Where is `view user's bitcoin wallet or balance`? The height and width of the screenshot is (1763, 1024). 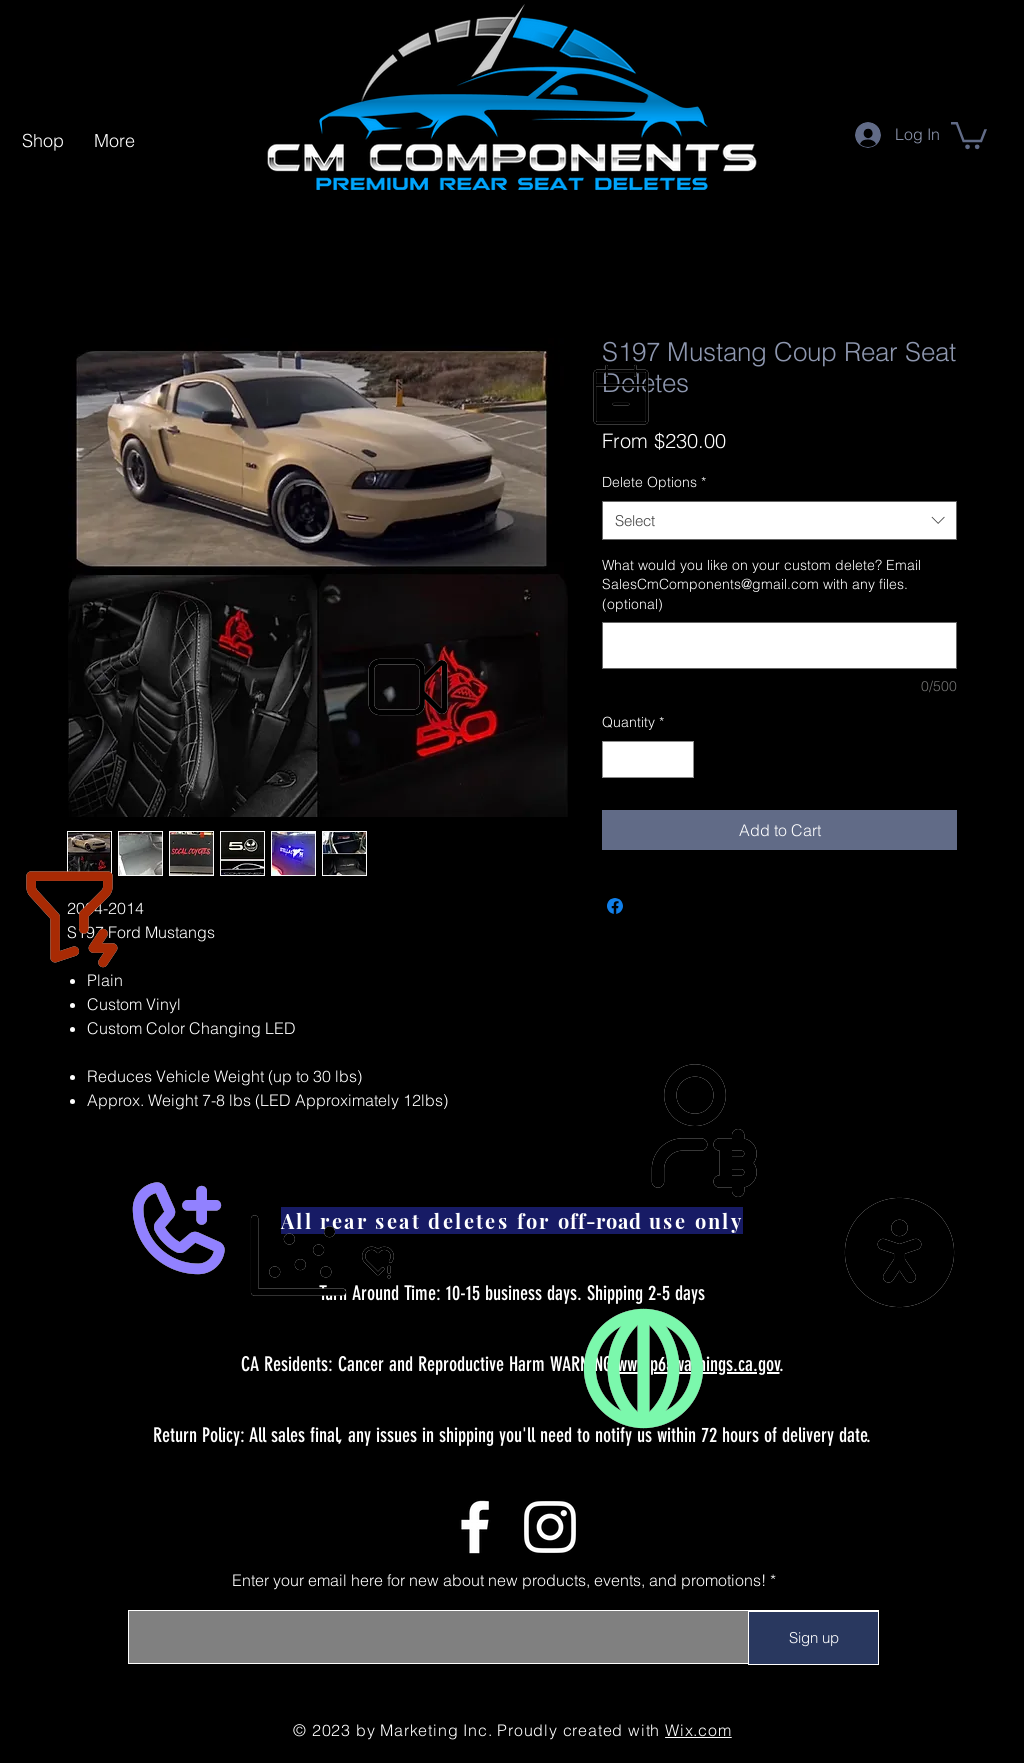
view user's bitcoin wallet or balance is located at coordinates (695, 1126).